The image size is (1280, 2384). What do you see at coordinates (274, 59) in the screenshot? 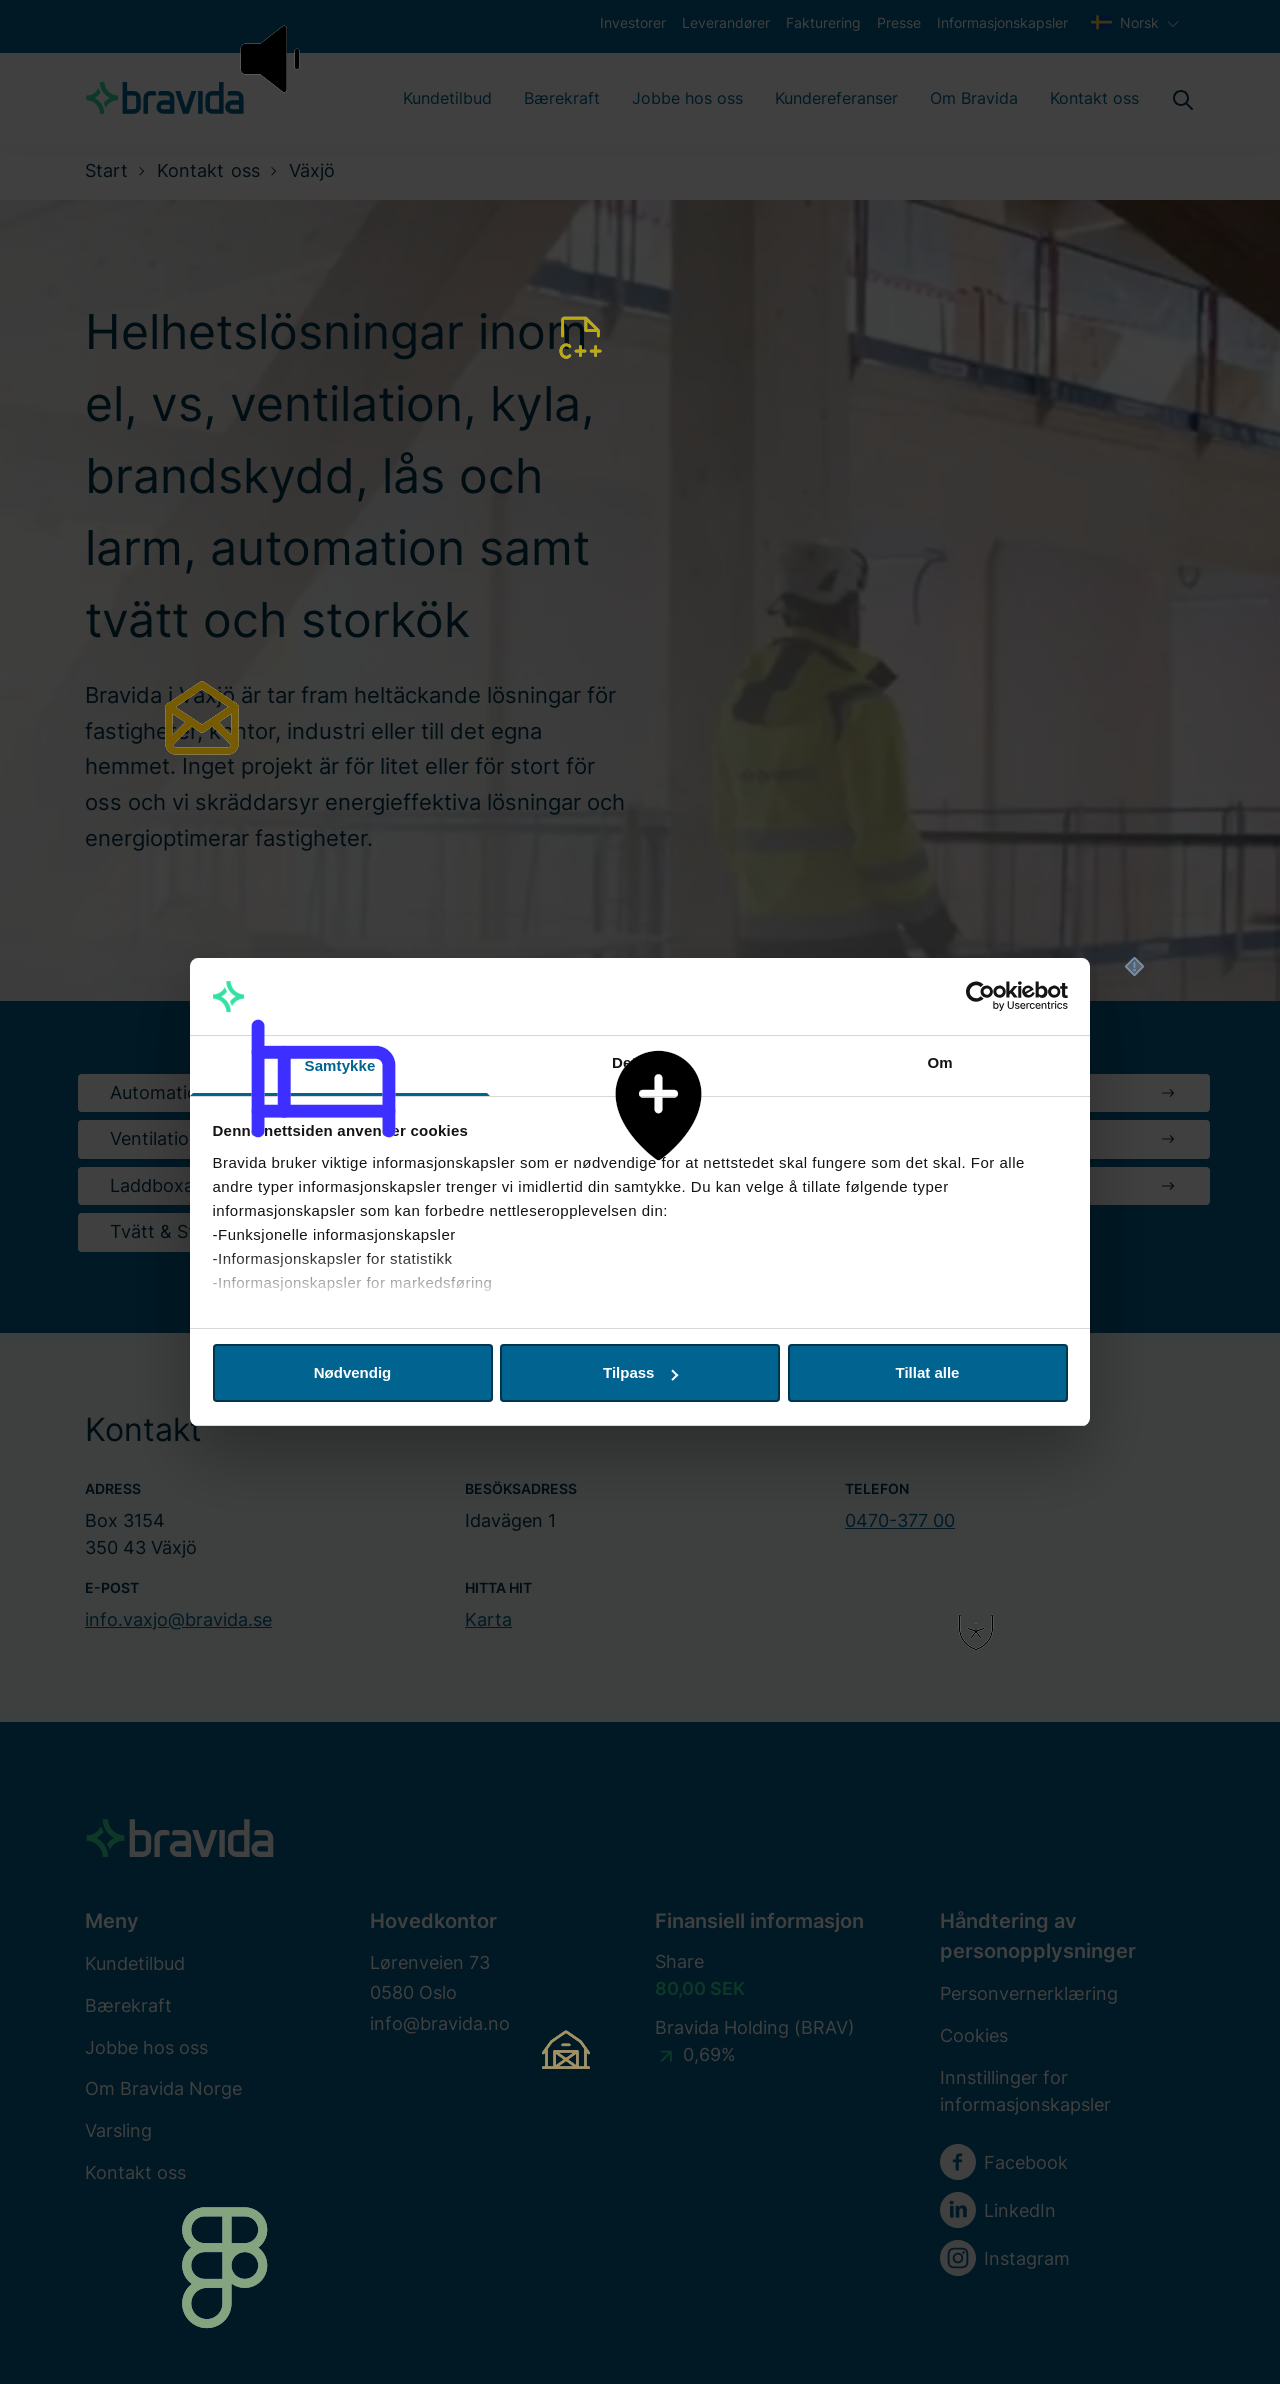
I see `adjust volume to low level` at bounding box center [274, 59].